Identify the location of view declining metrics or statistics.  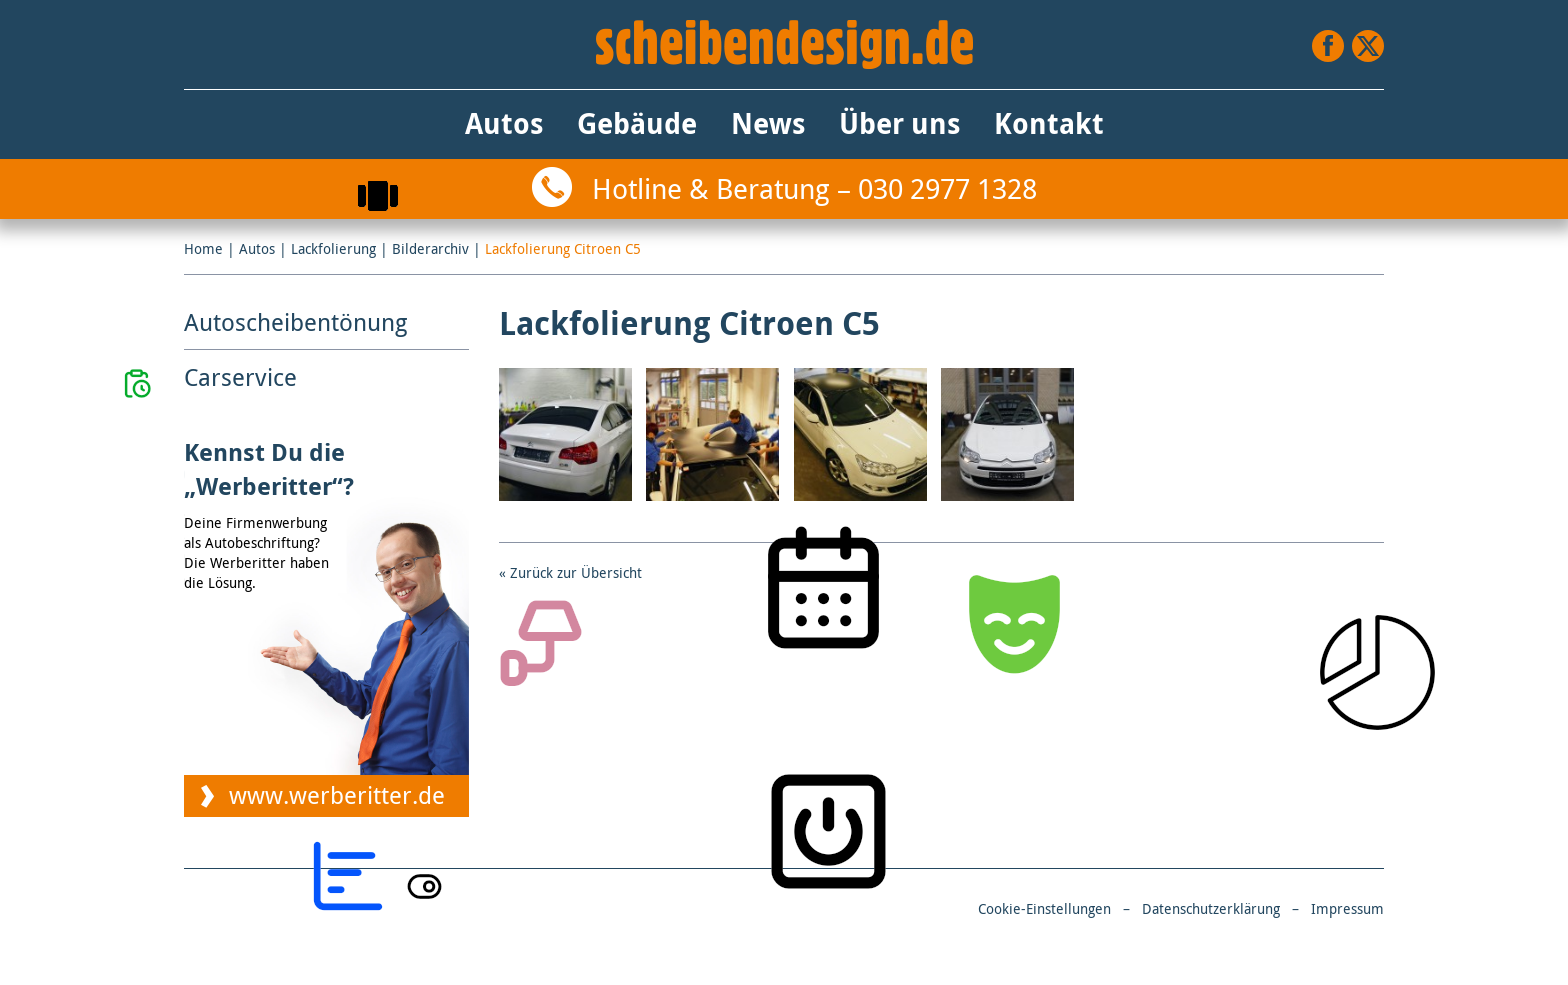
(348, 876).